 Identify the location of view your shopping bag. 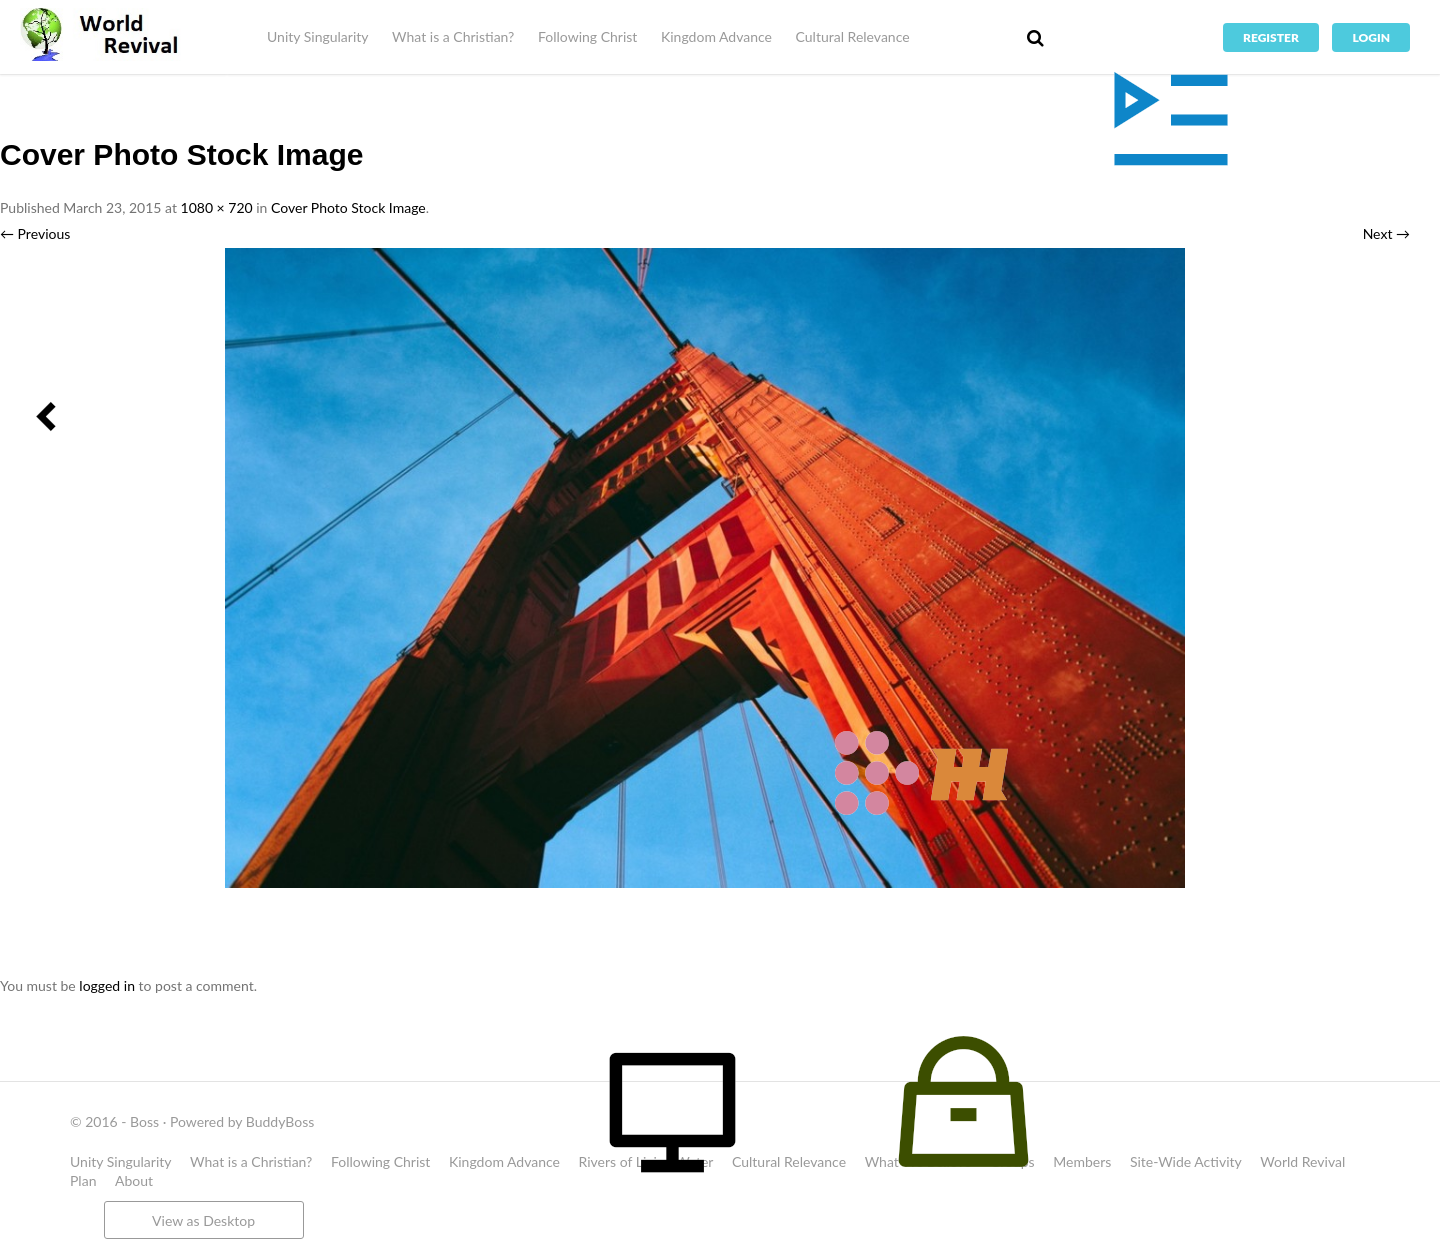
(963, 1101).